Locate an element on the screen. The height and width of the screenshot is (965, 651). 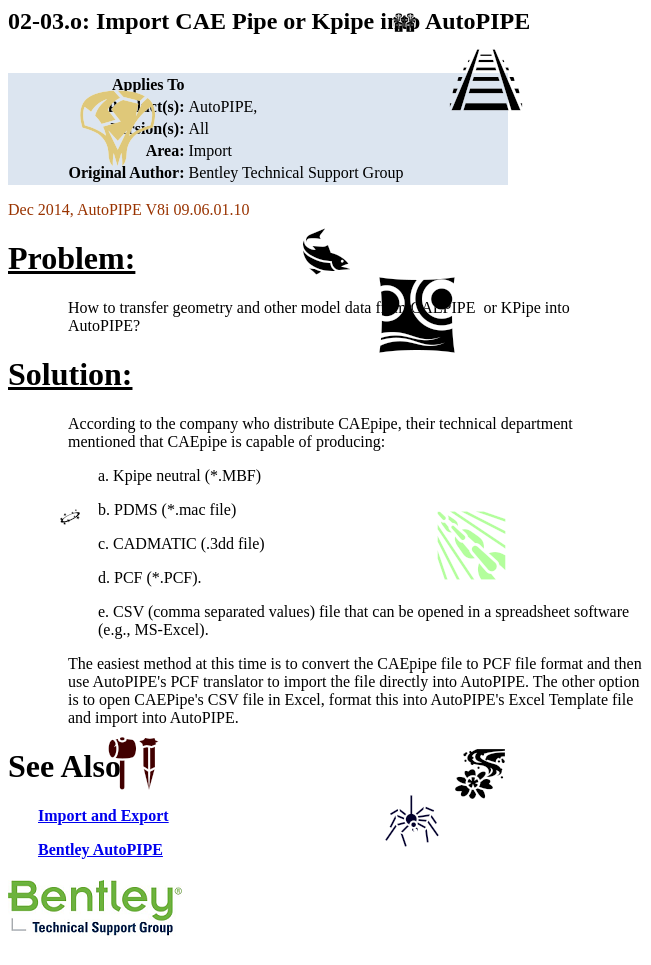
browse fragrance or perfume products is located at coordinates (480, 774).